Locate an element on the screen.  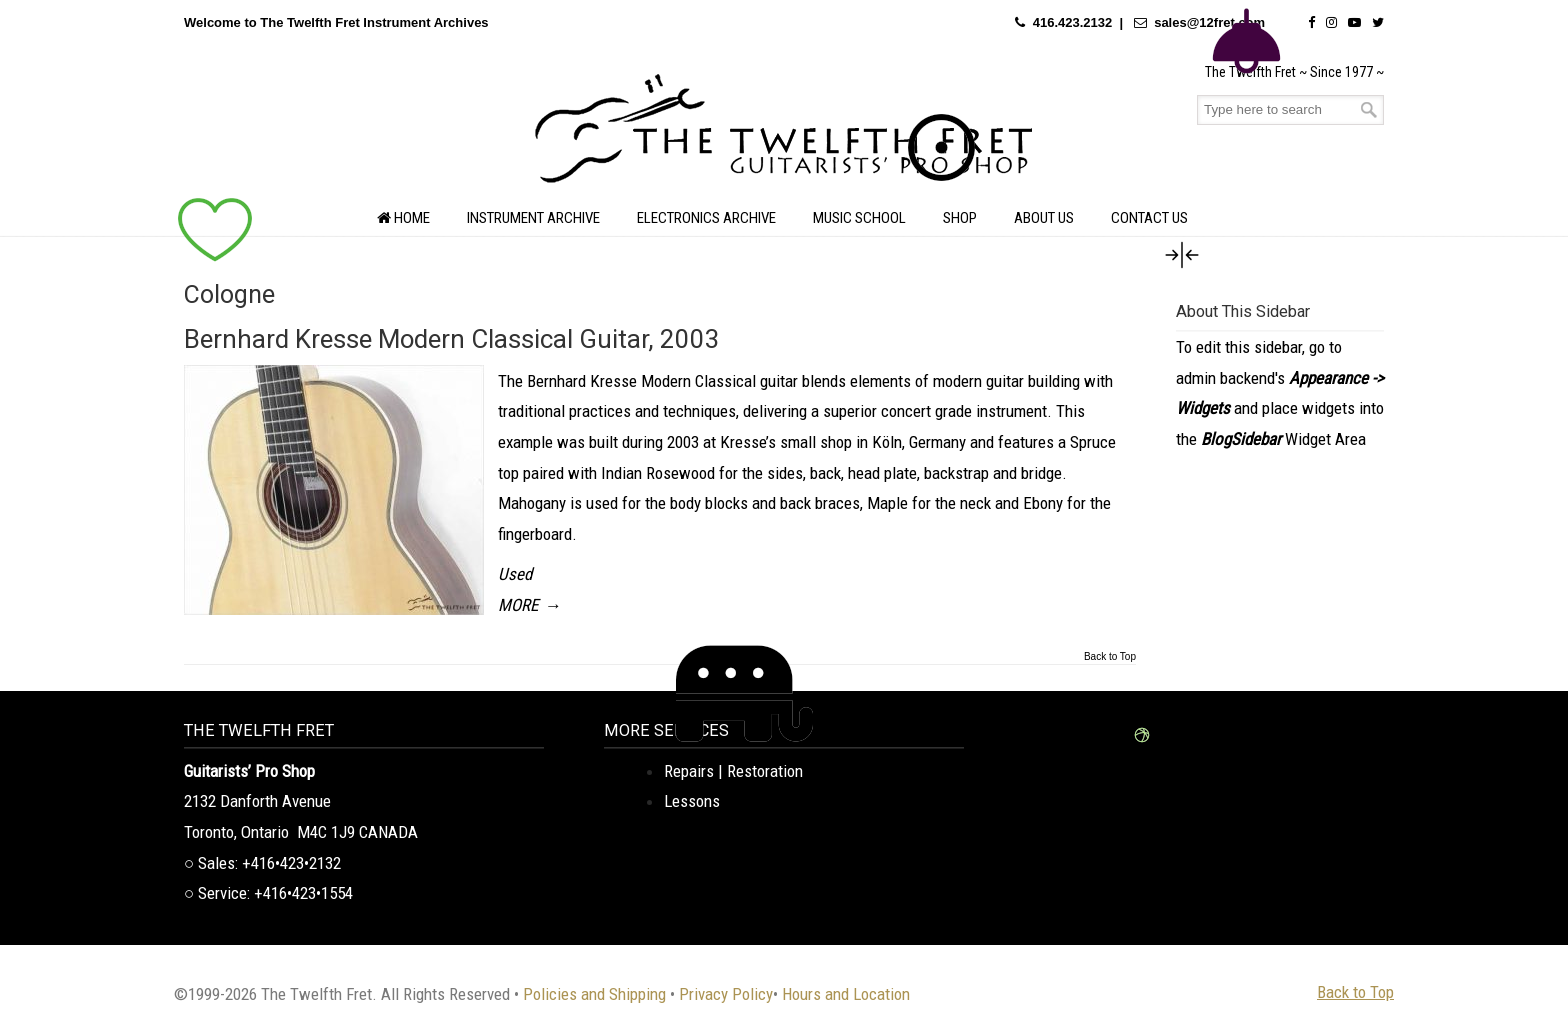
add to favorites is located at coordinates (215, 227).